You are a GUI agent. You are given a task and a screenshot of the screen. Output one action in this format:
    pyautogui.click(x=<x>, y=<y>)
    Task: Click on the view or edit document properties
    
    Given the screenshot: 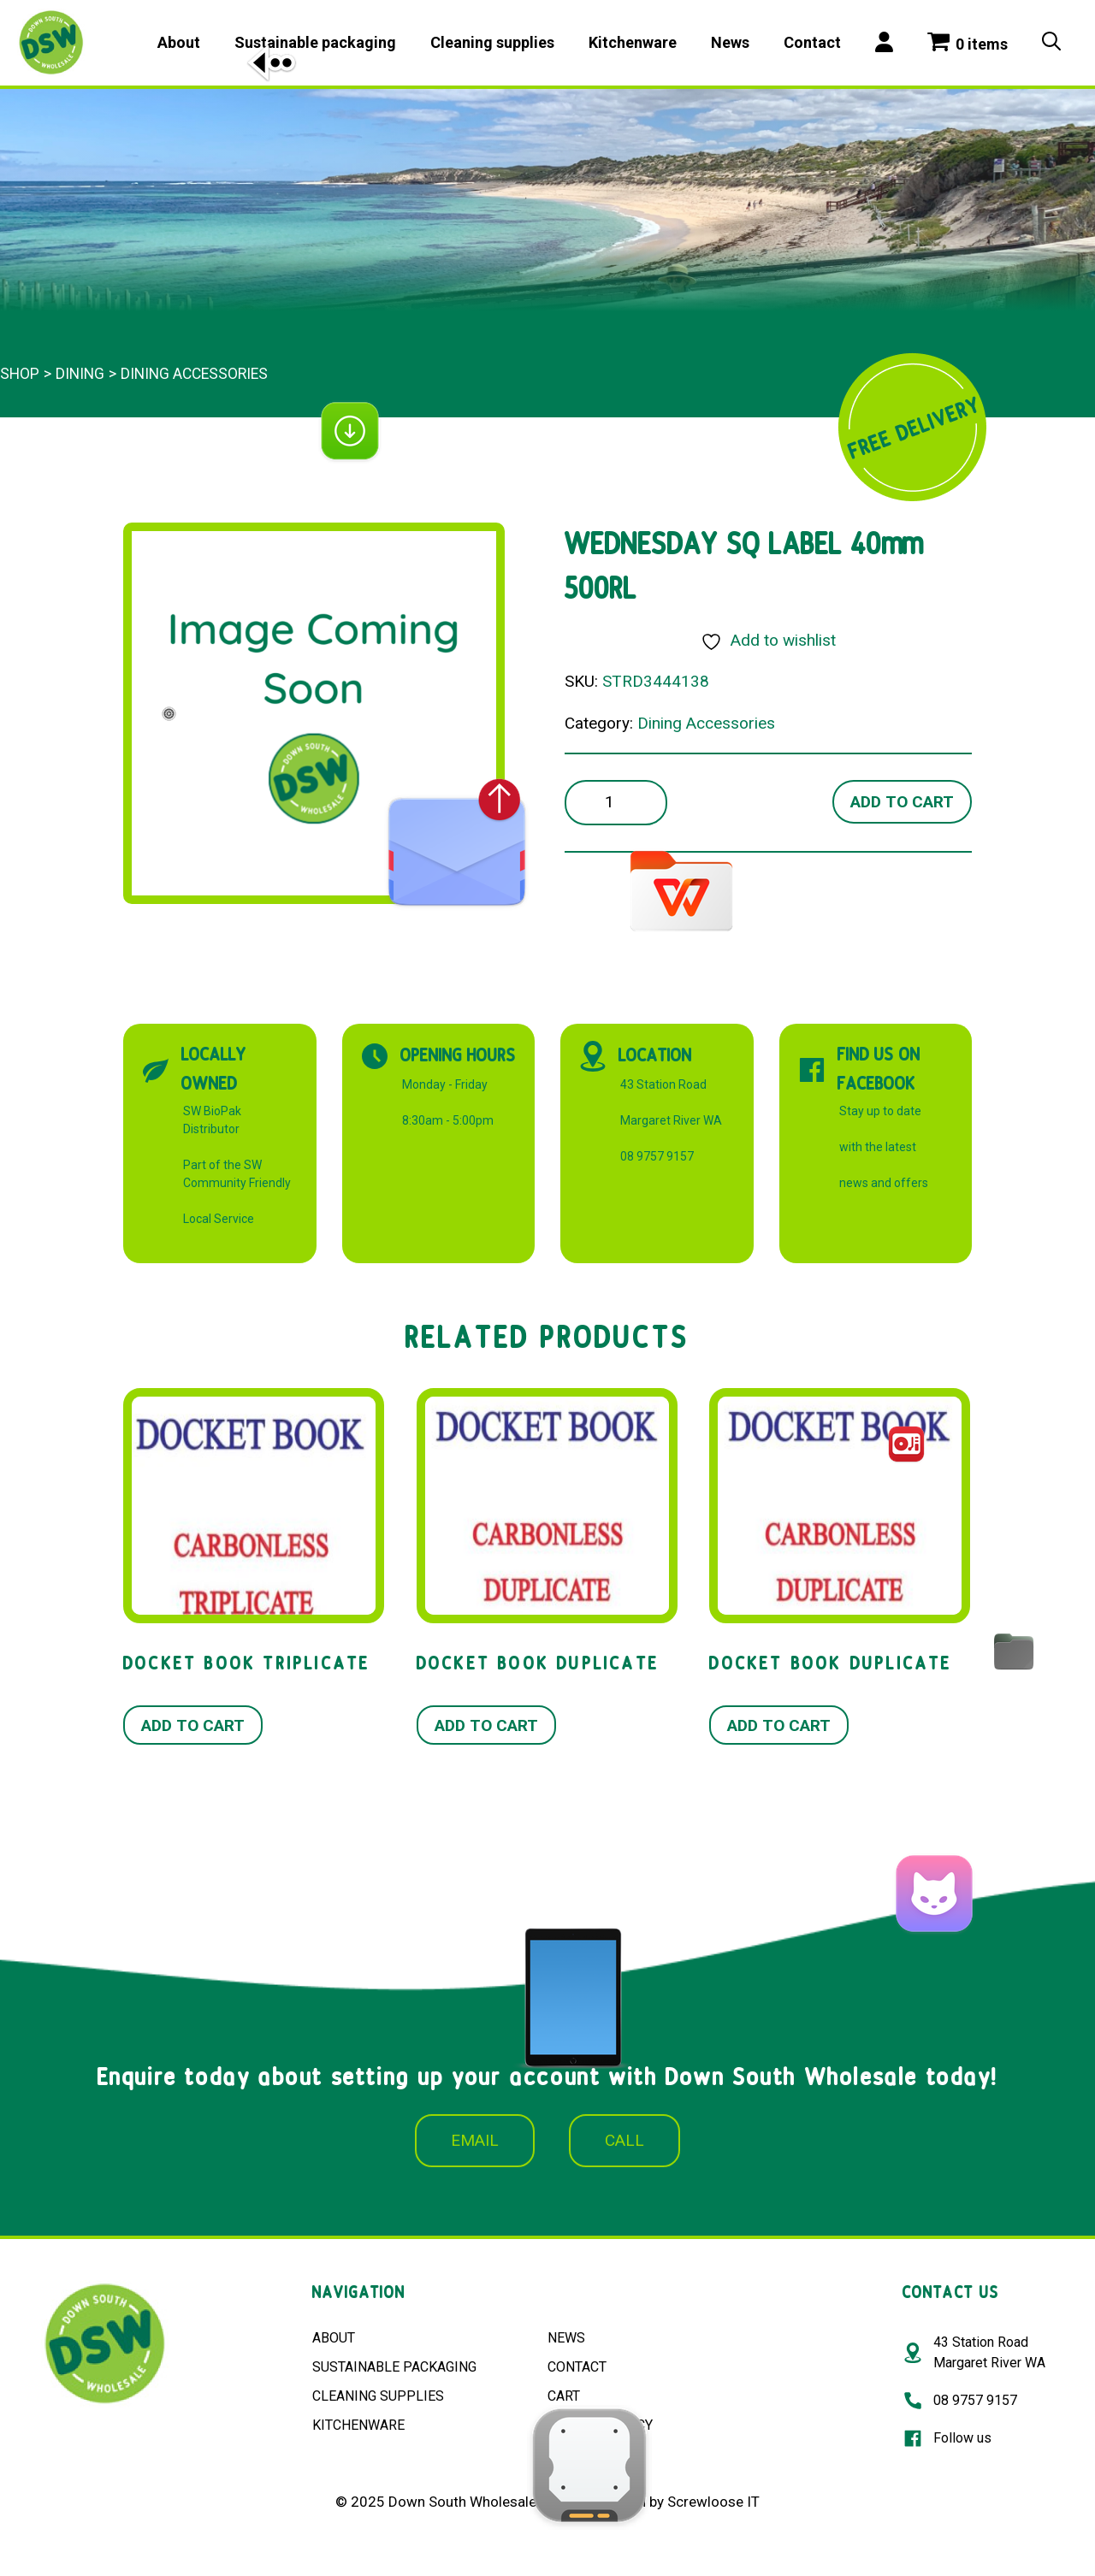 What is the action you would take?
    pyautogui.click(x=169, y=713)
    